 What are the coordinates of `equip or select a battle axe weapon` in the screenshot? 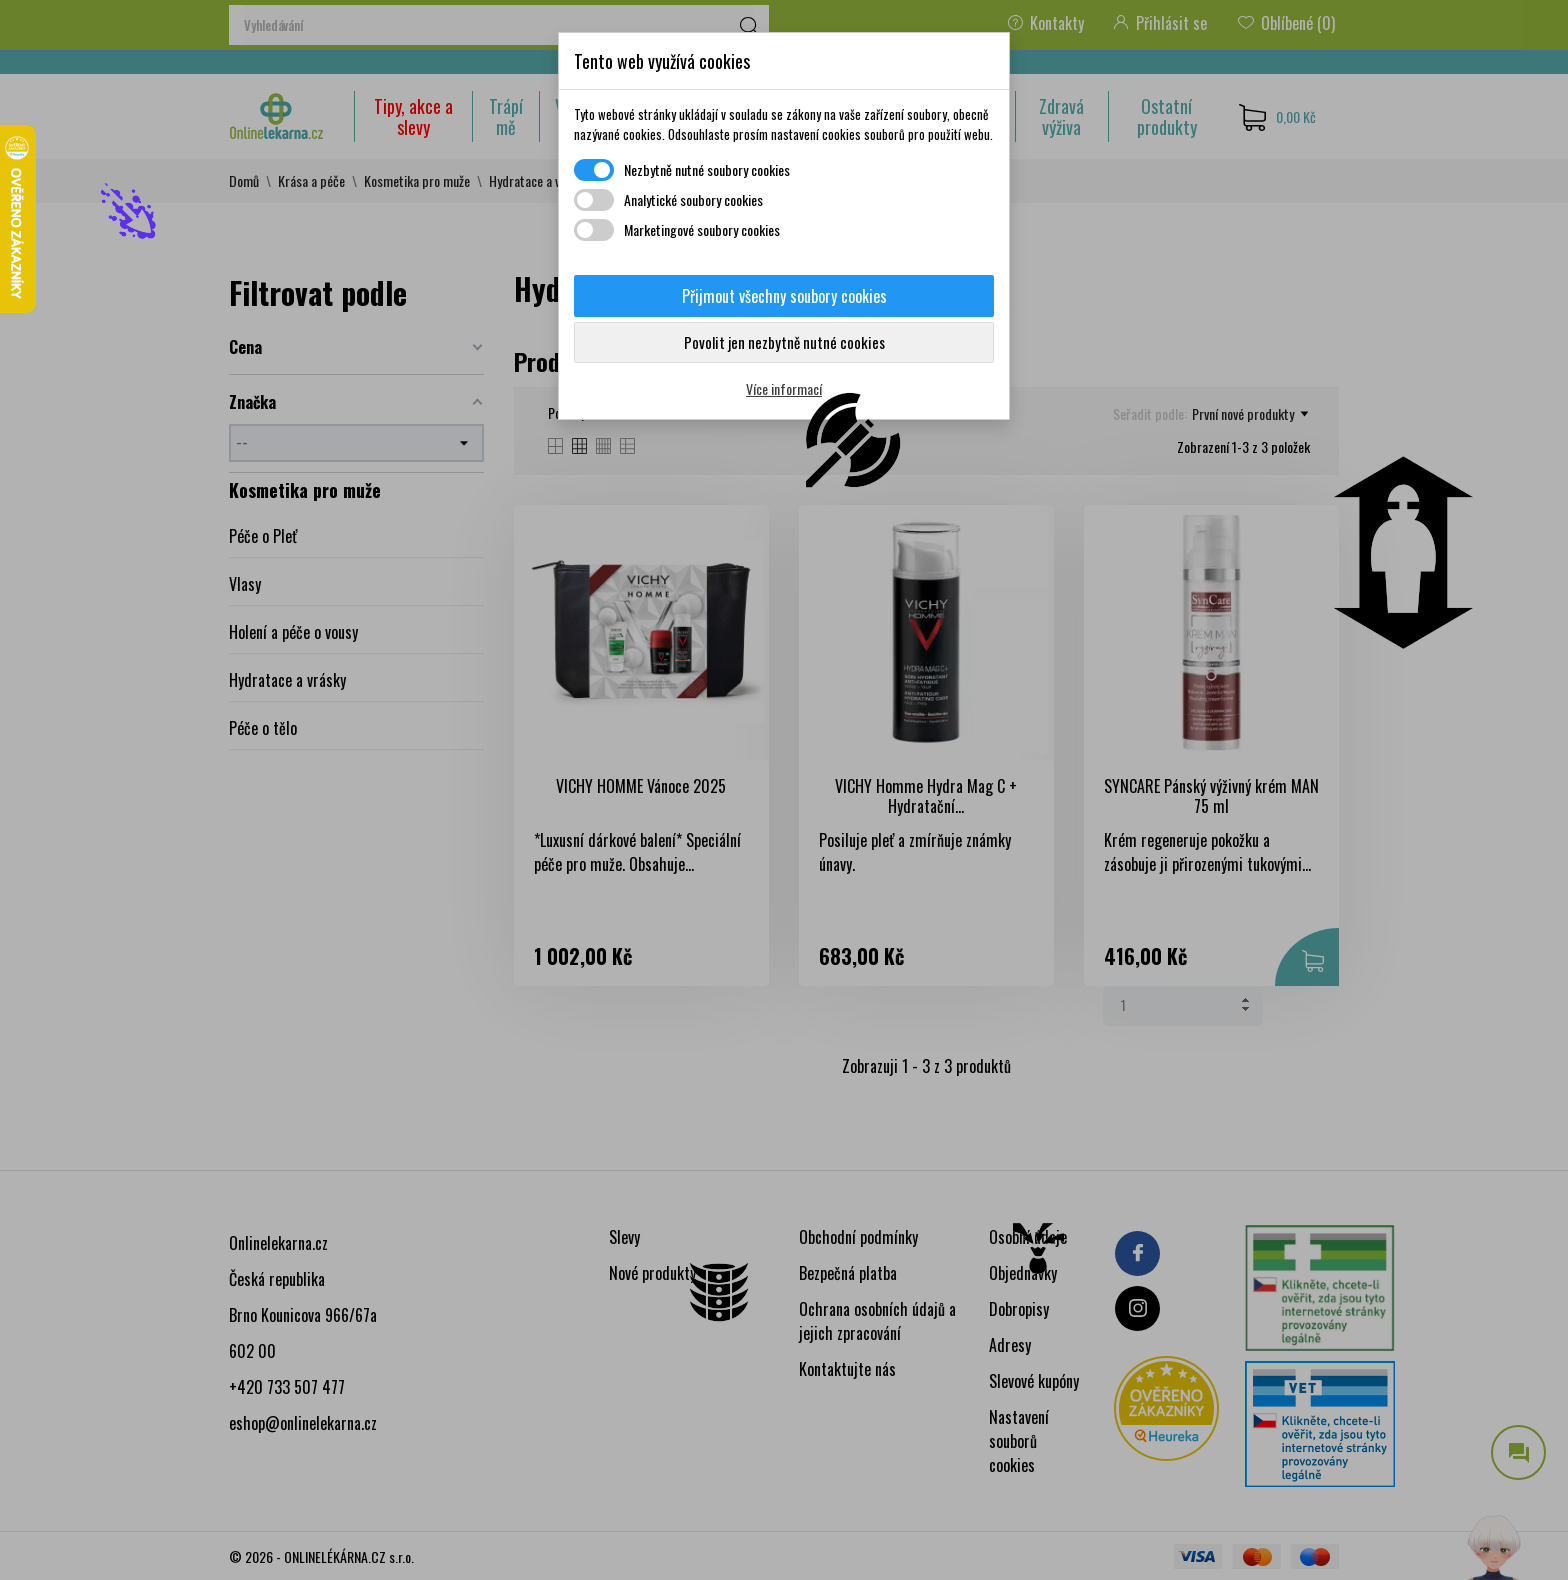 It's located at (853, 440).